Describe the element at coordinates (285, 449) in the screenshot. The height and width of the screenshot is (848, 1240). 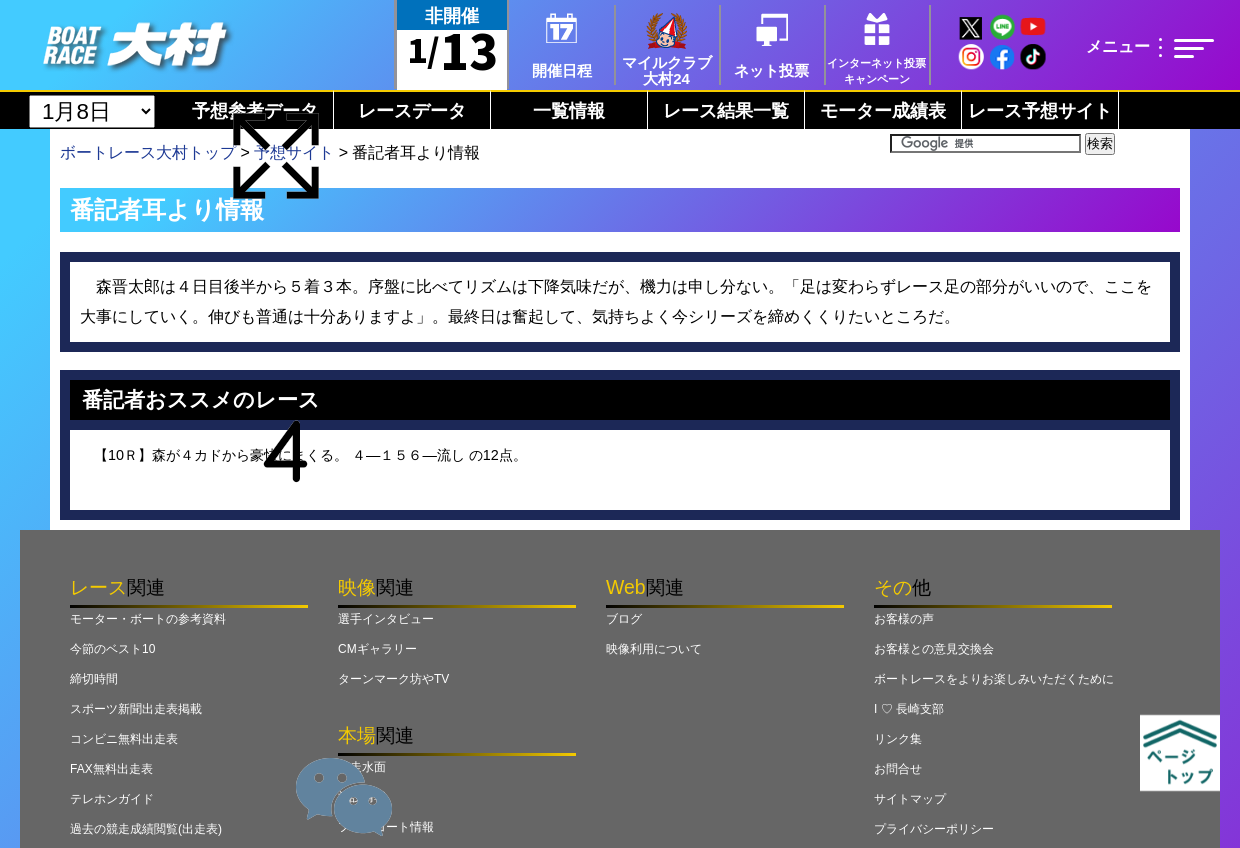
I see `indicates step 4 in a multi-step process` at that location.